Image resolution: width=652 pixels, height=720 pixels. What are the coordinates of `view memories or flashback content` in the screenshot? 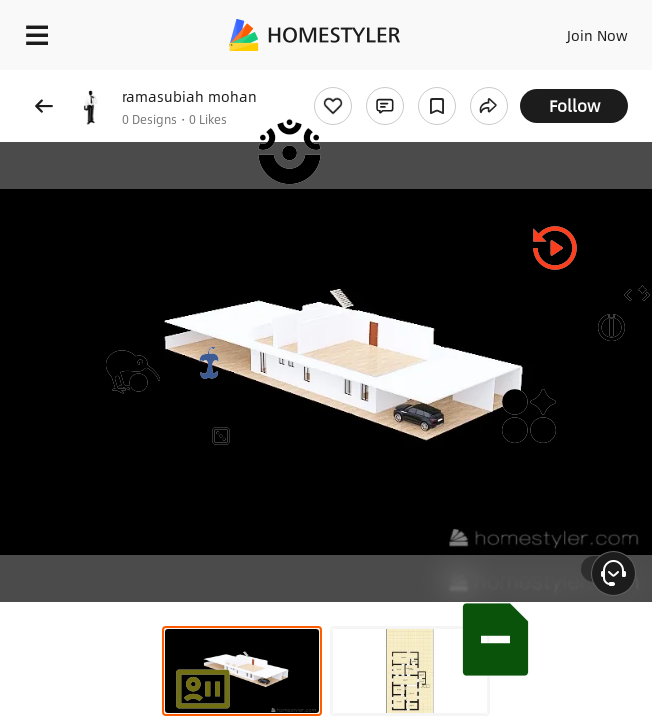 It's located at (555, 248).